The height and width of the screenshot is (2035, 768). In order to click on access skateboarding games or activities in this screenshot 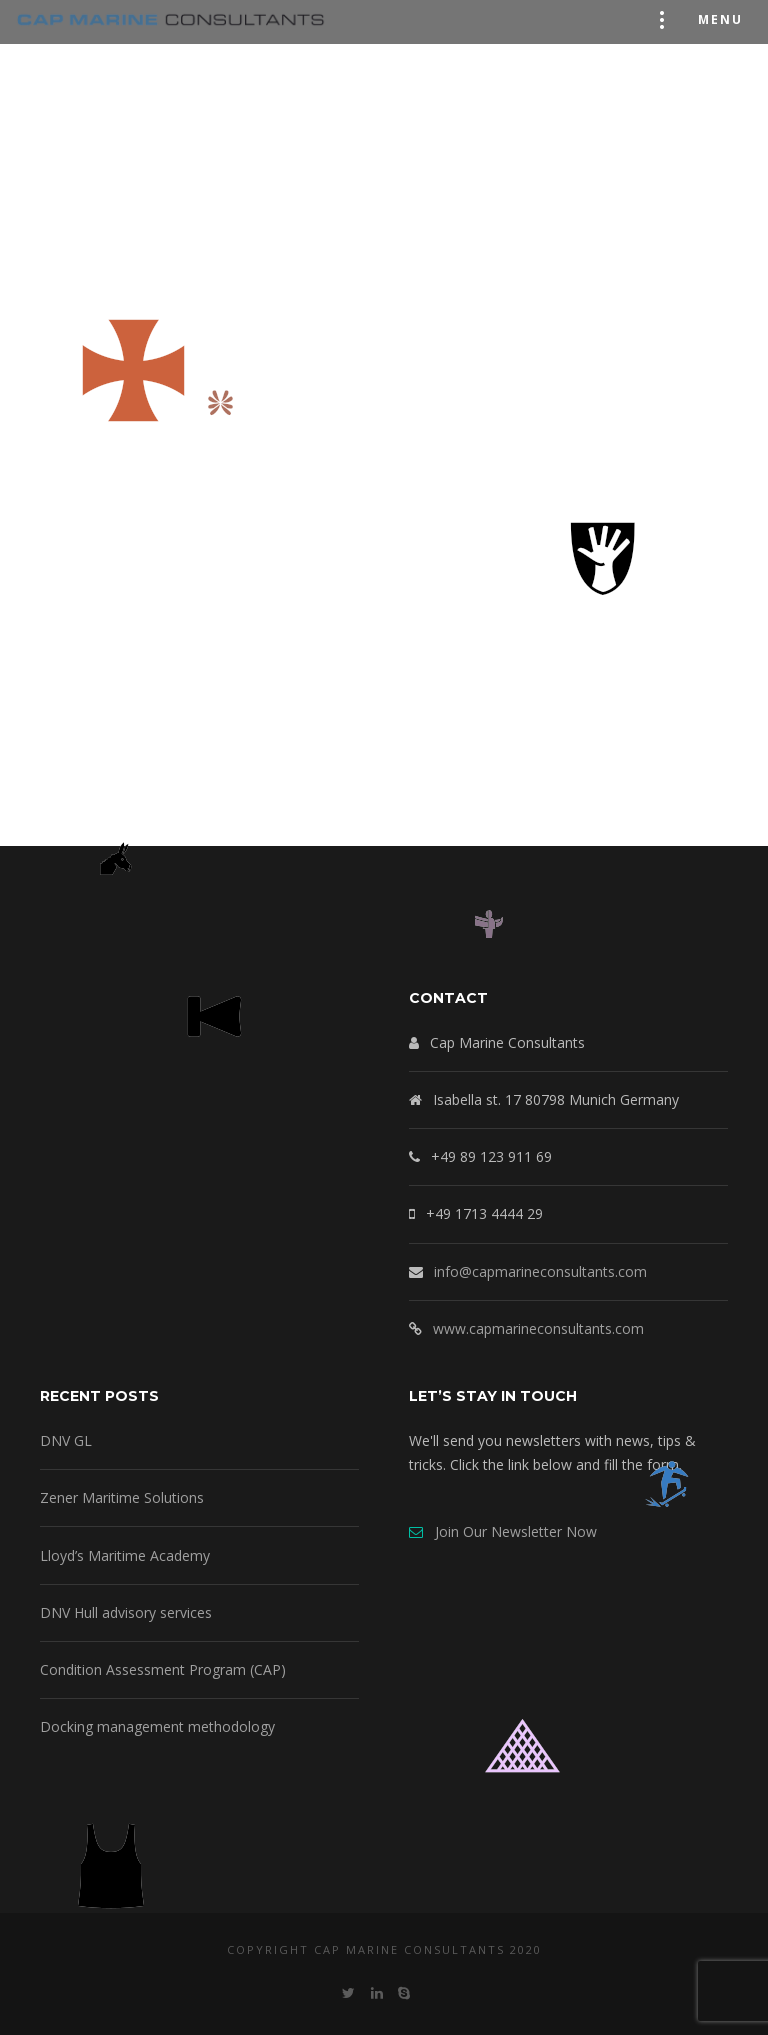, I will do `click(667, 1483)`.